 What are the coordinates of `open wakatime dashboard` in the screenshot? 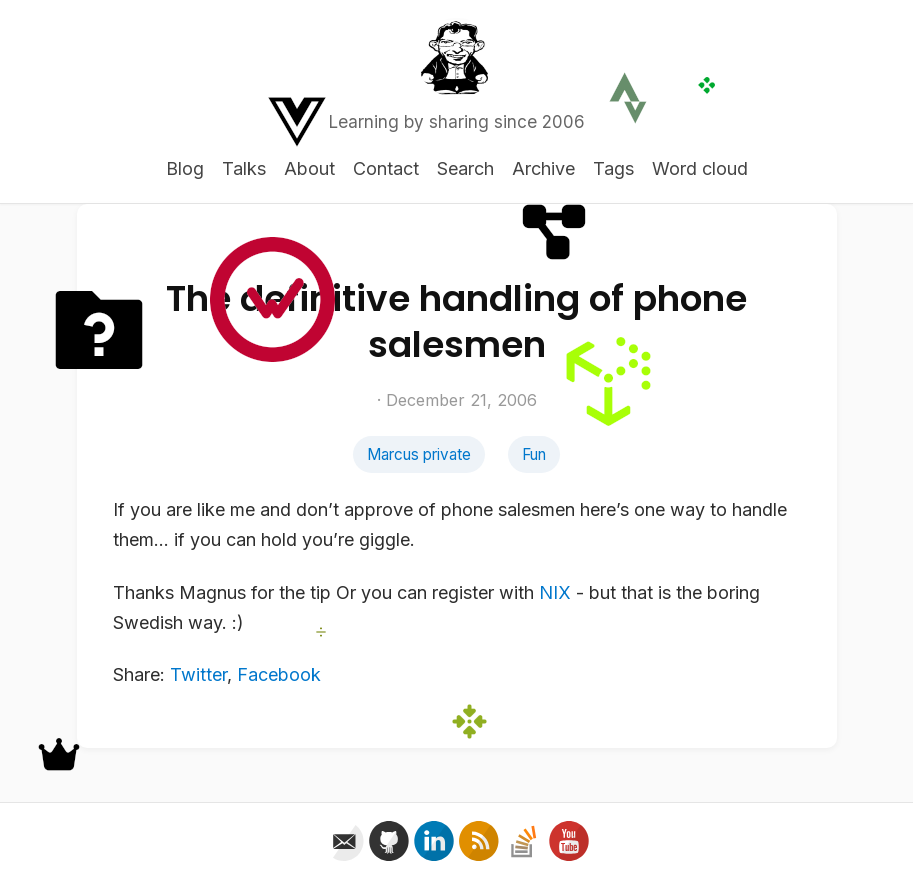 It's located at (272, 299).